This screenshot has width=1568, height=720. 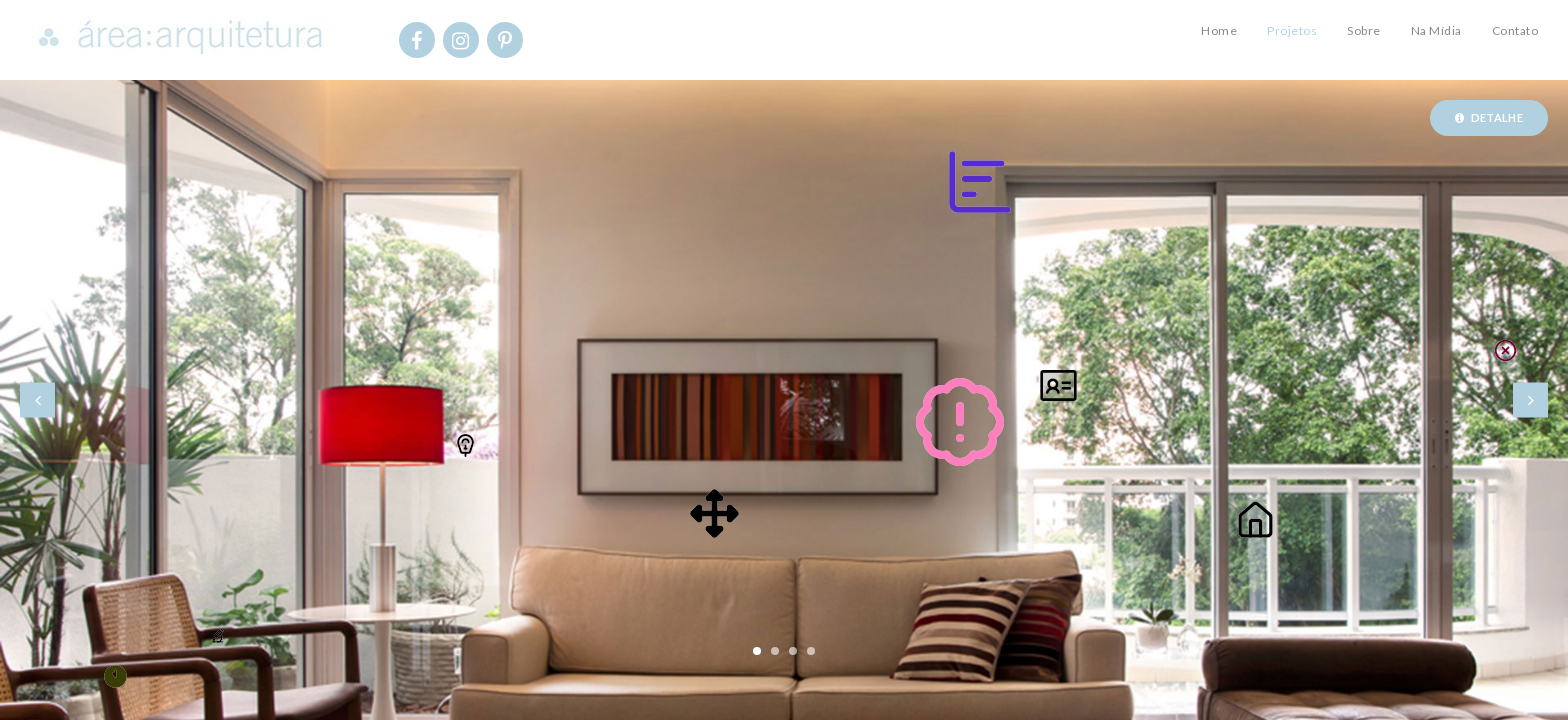 What do you see at coordinates (1058, 385) in the screenshot?
I see `view your profile or identification details` at bounding box center [1058, 385].